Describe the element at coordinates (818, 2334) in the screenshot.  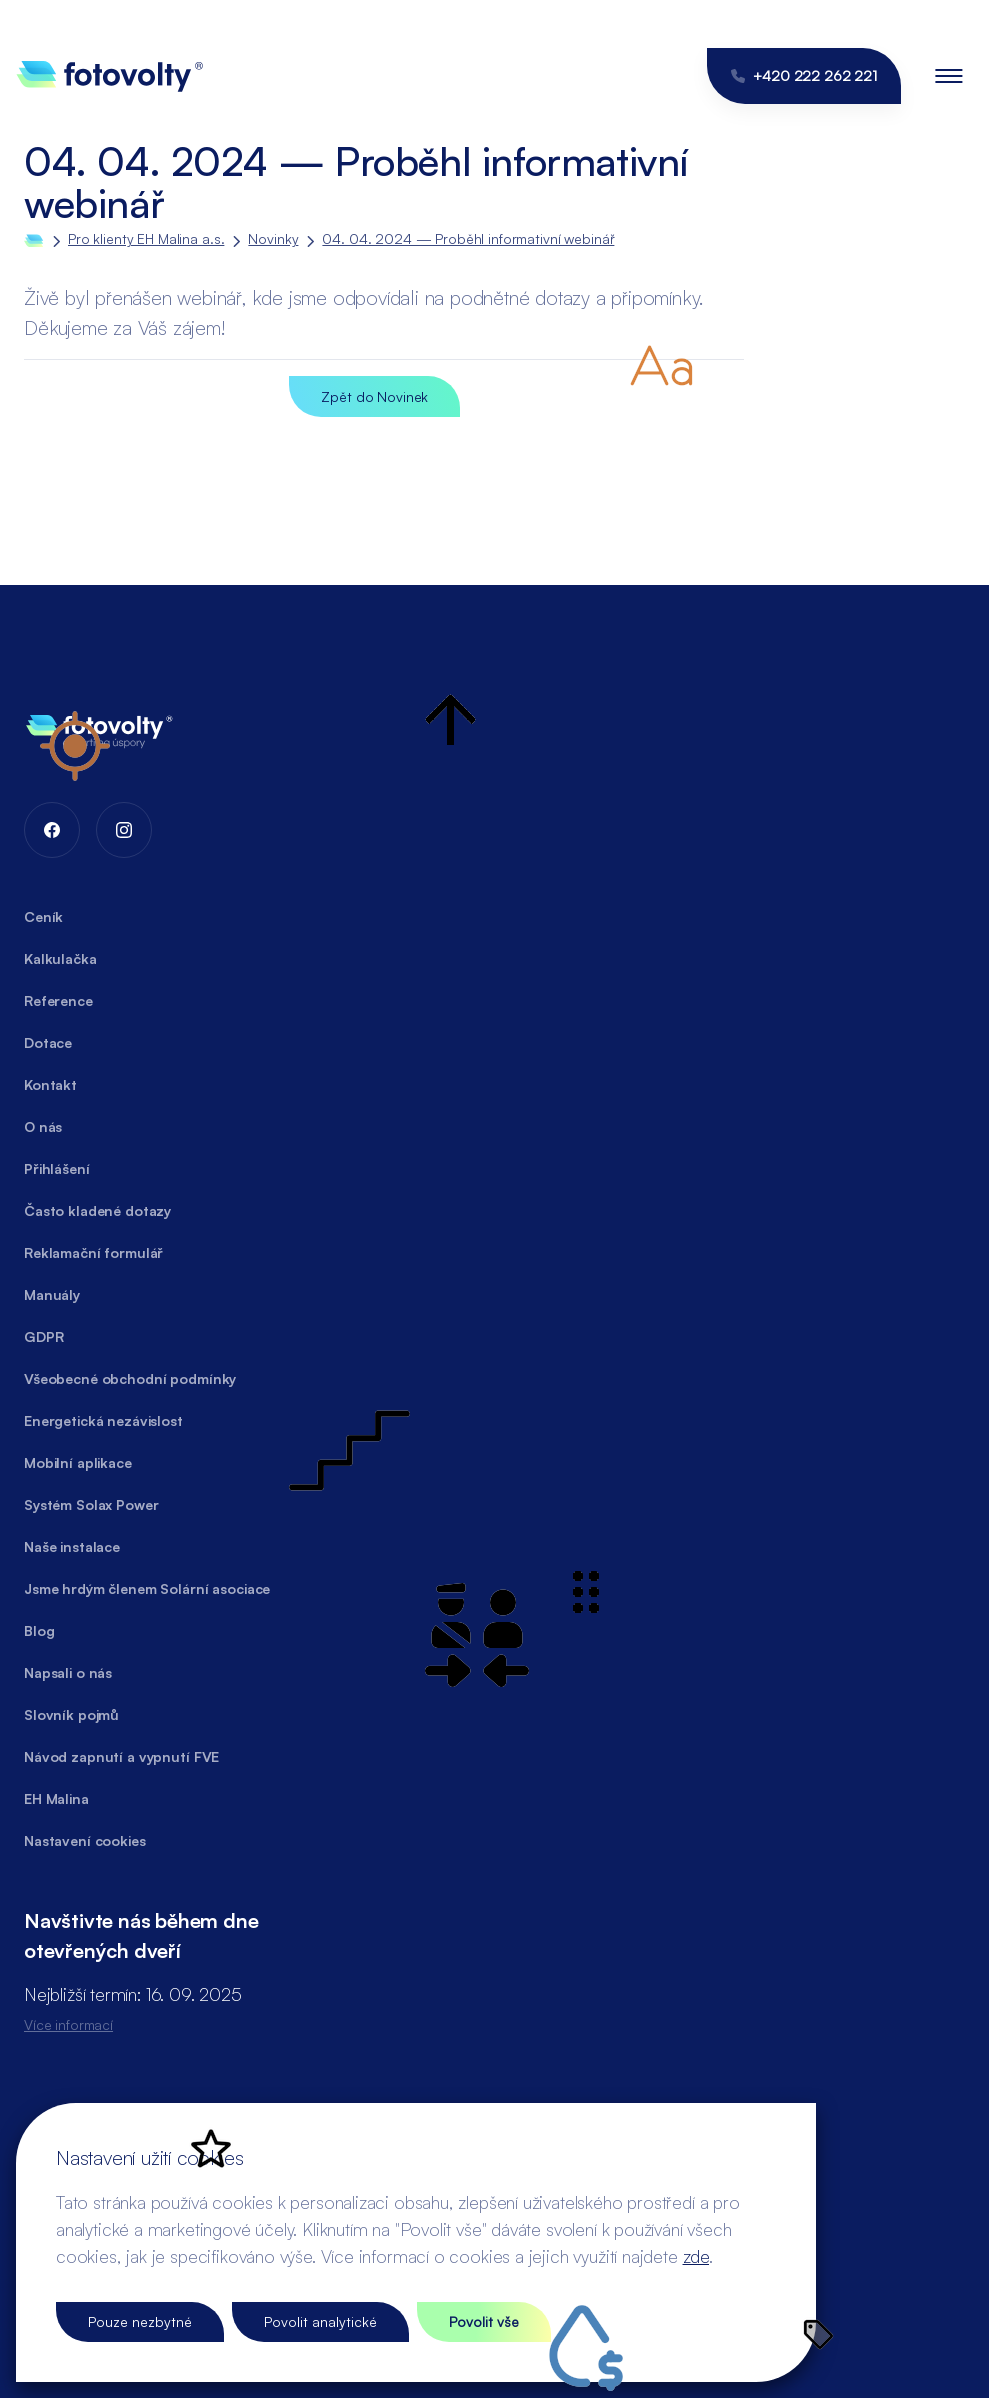
I see `view or apply tags to an item` at that location.